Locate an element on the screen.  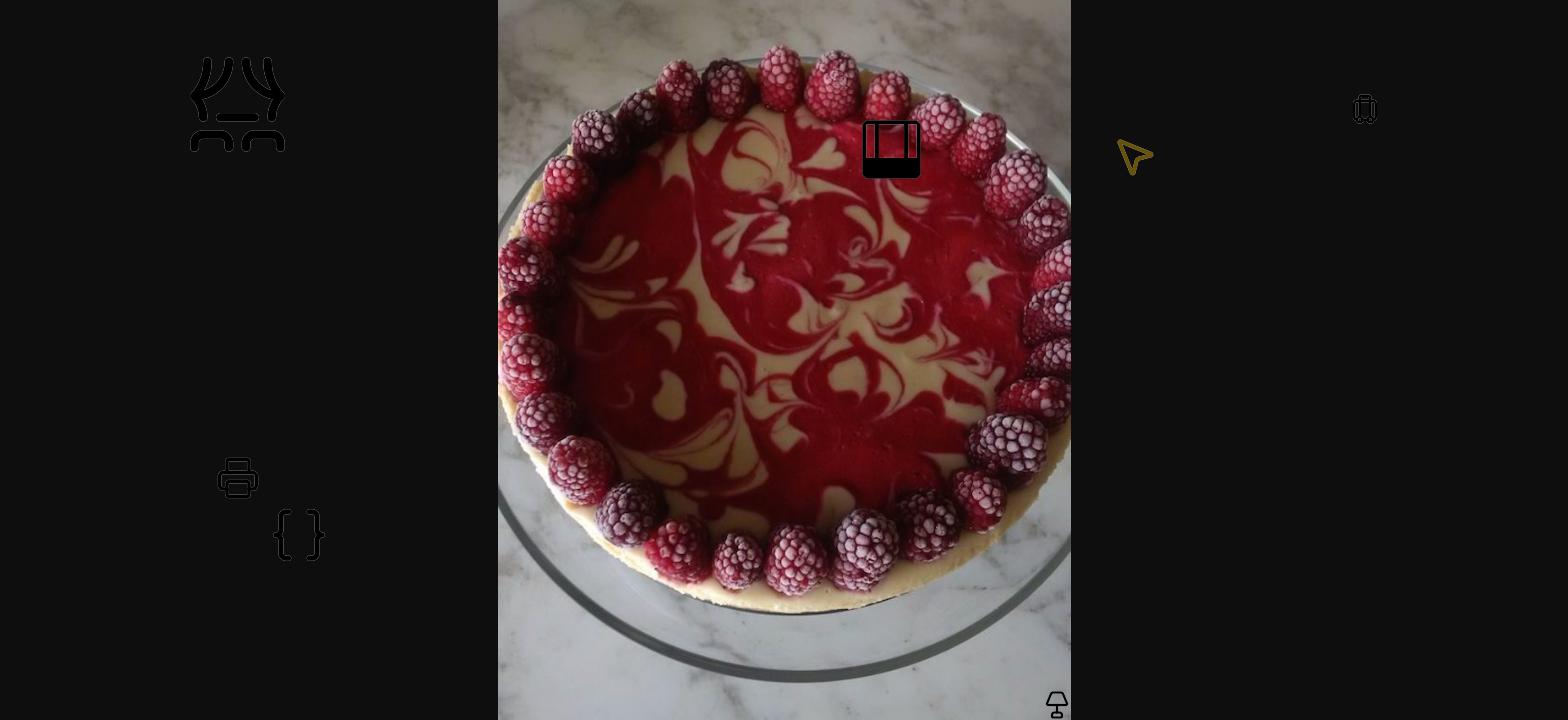
print the current document is located at coordinates (238, 478).